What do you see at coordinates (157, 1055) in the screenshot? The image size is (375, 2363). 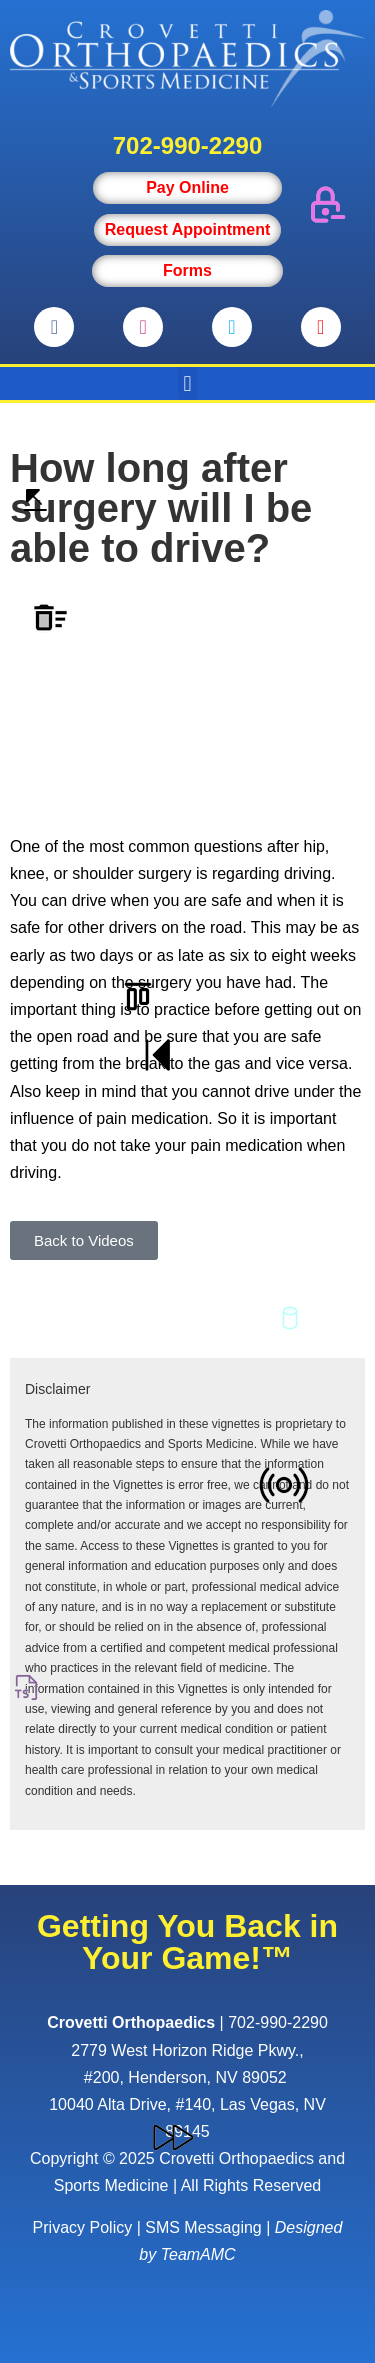 I see `go to previous track or beginning` at bounding box center [157, 1055].